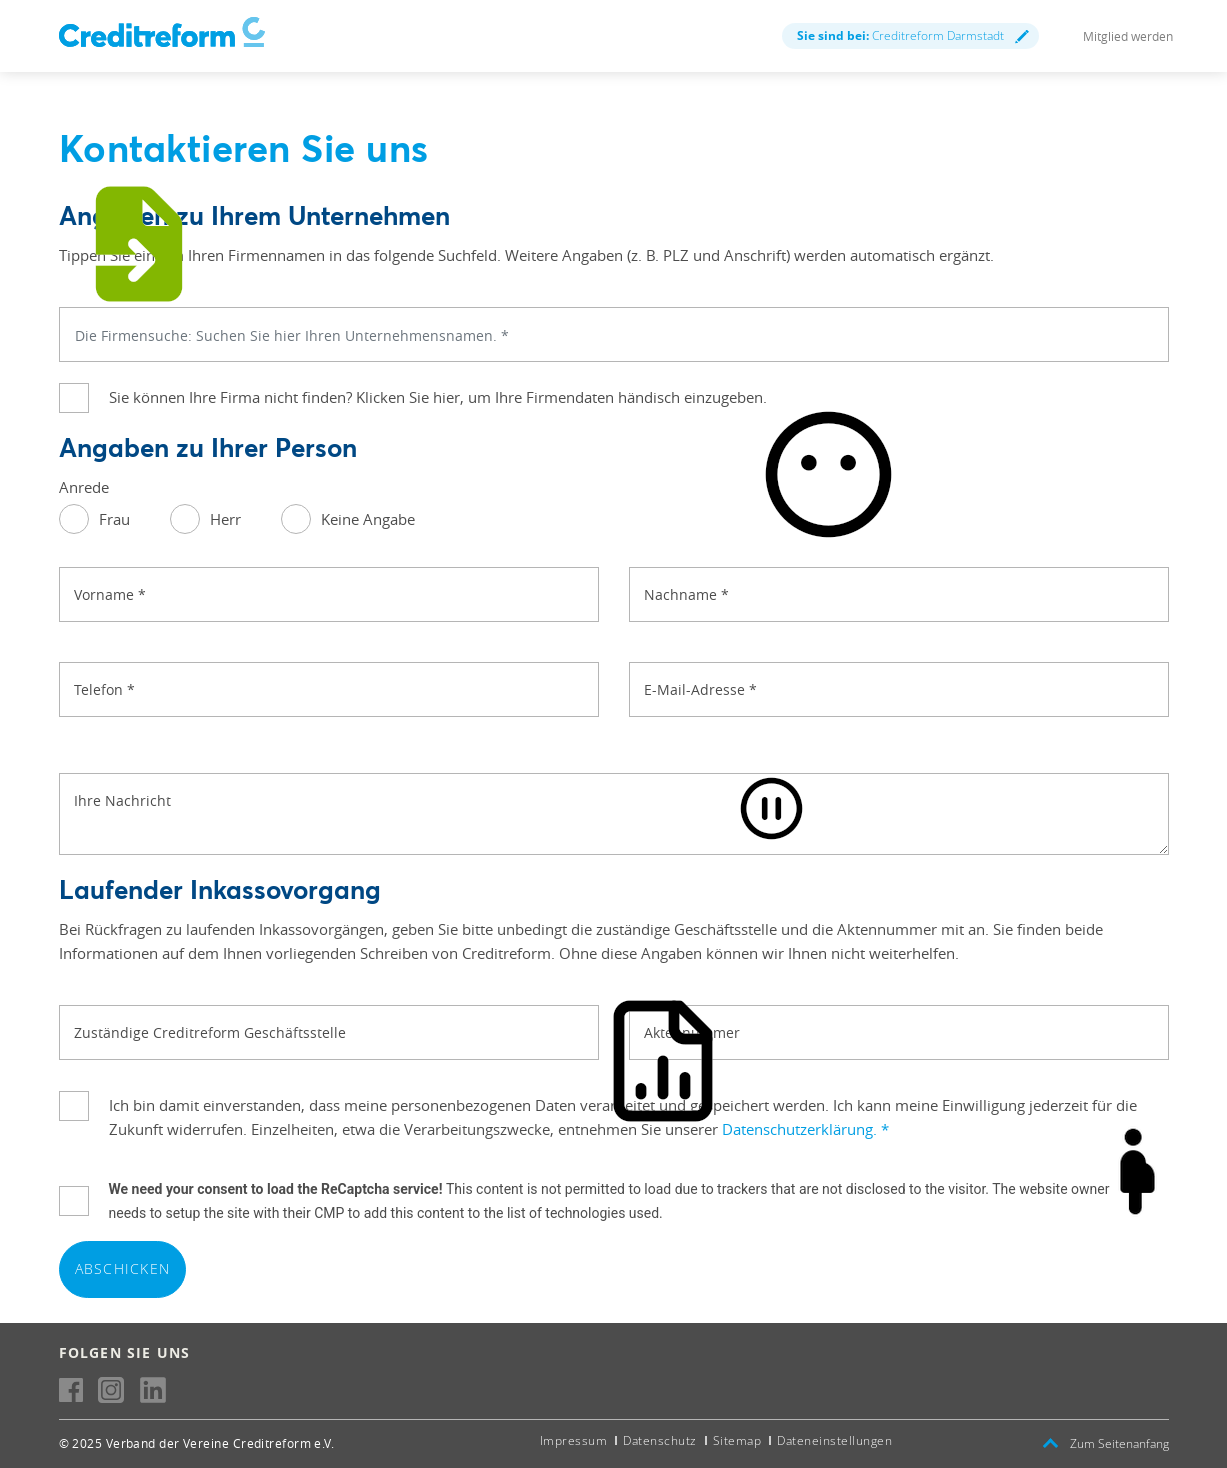  I want to click on indicates a neutral or no-response status, so click(828, 474).